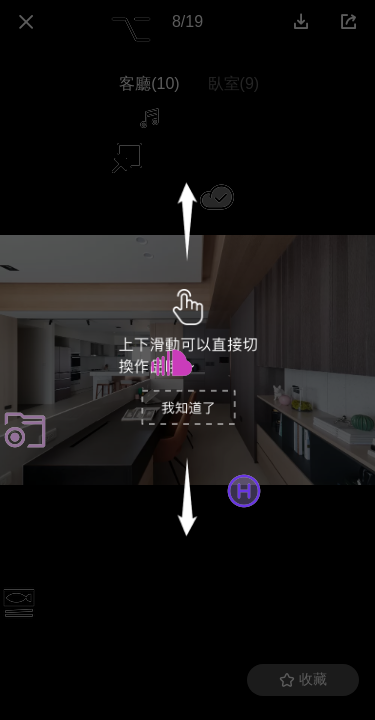  Describe the element at coordinates (150, 118) in the screenshot. I see `access music or audio library` at that location.